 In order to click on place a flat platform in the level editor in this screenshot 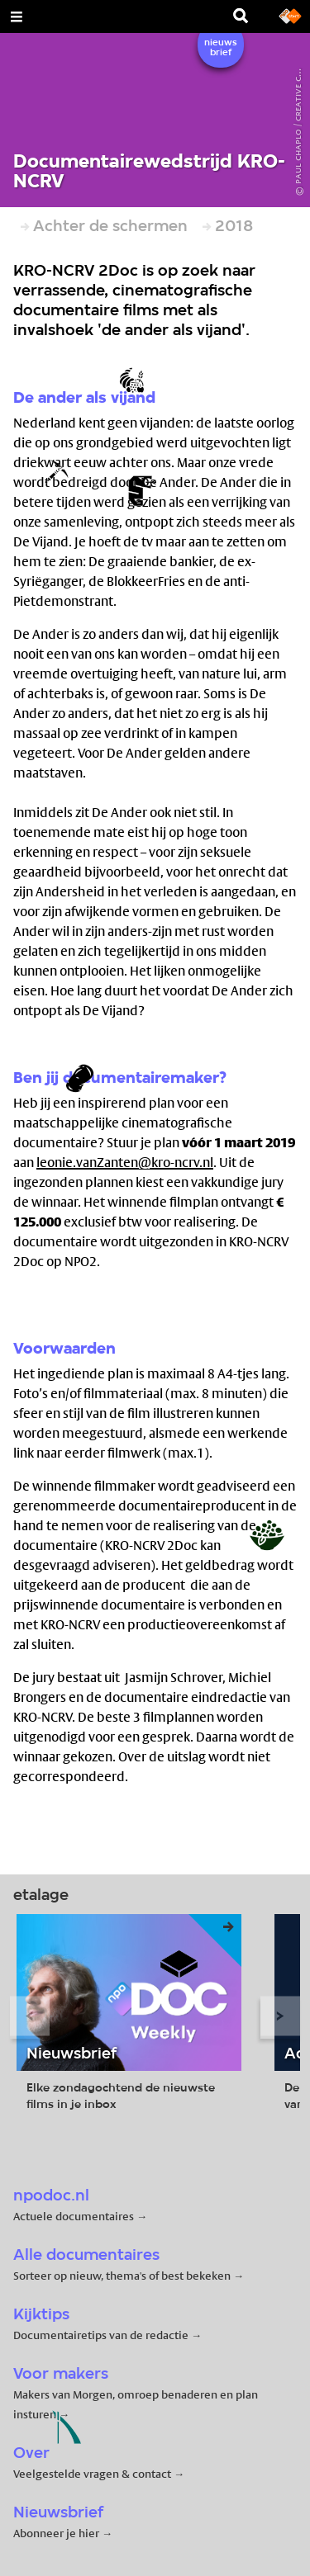, I will do `click(179, 1964)`.